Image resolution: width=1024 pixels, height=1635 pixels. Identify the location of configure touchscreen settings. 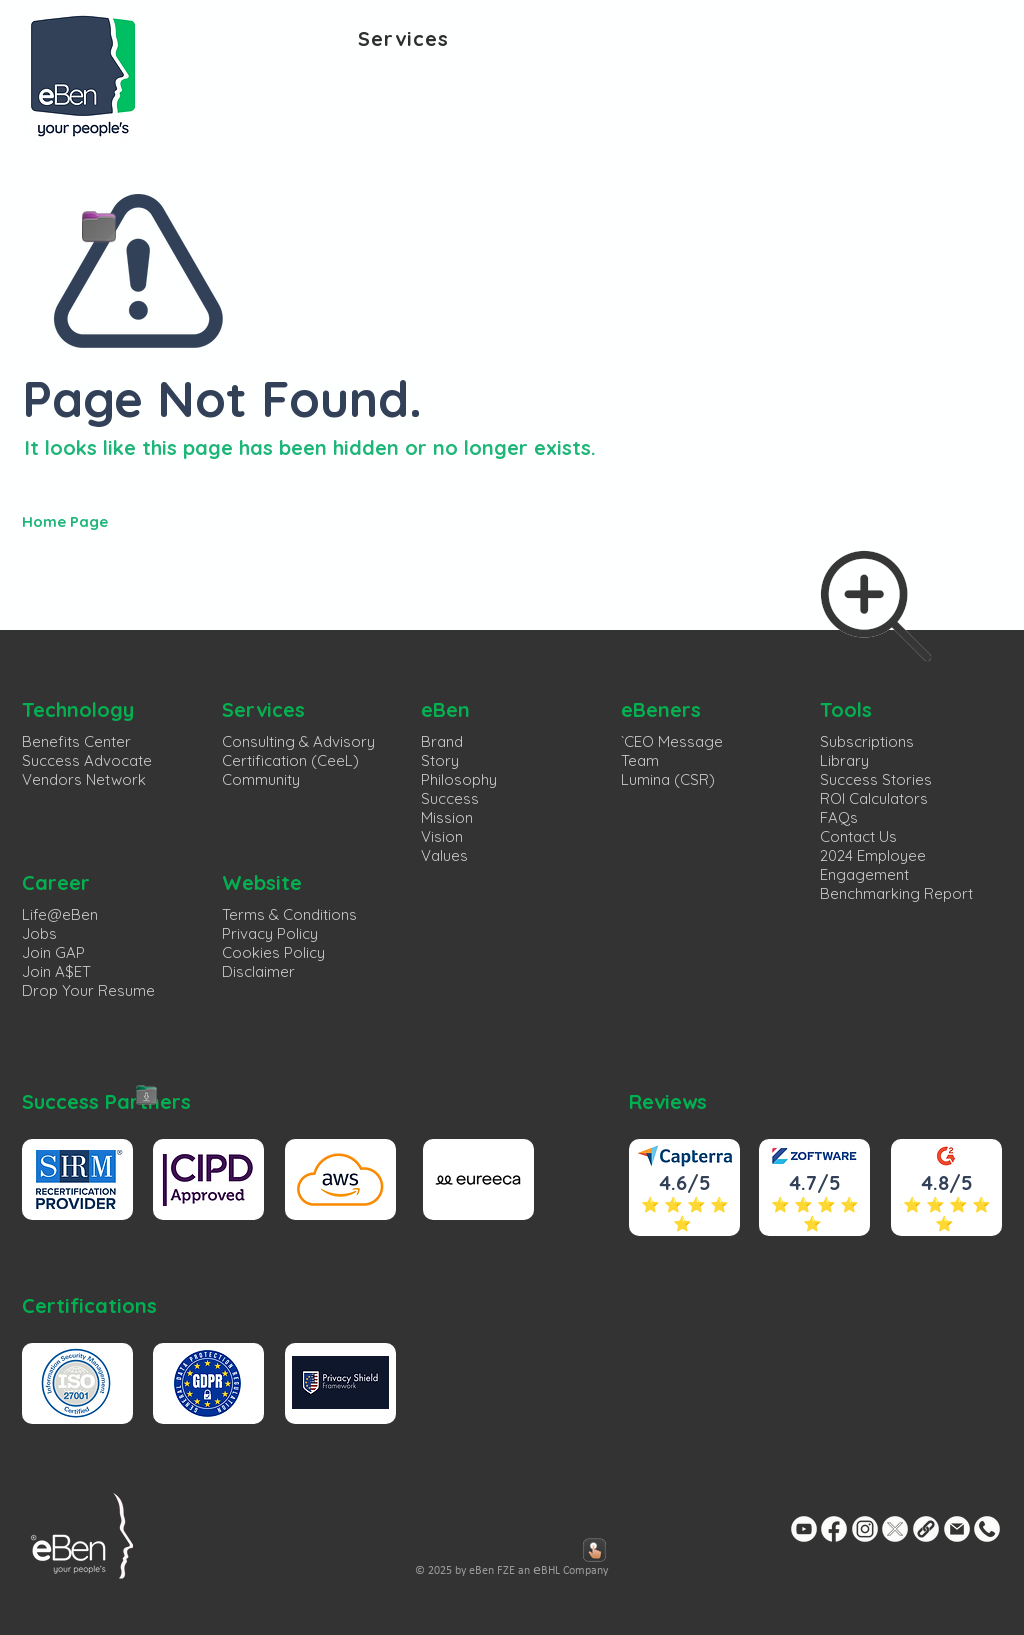
(594, 1550).